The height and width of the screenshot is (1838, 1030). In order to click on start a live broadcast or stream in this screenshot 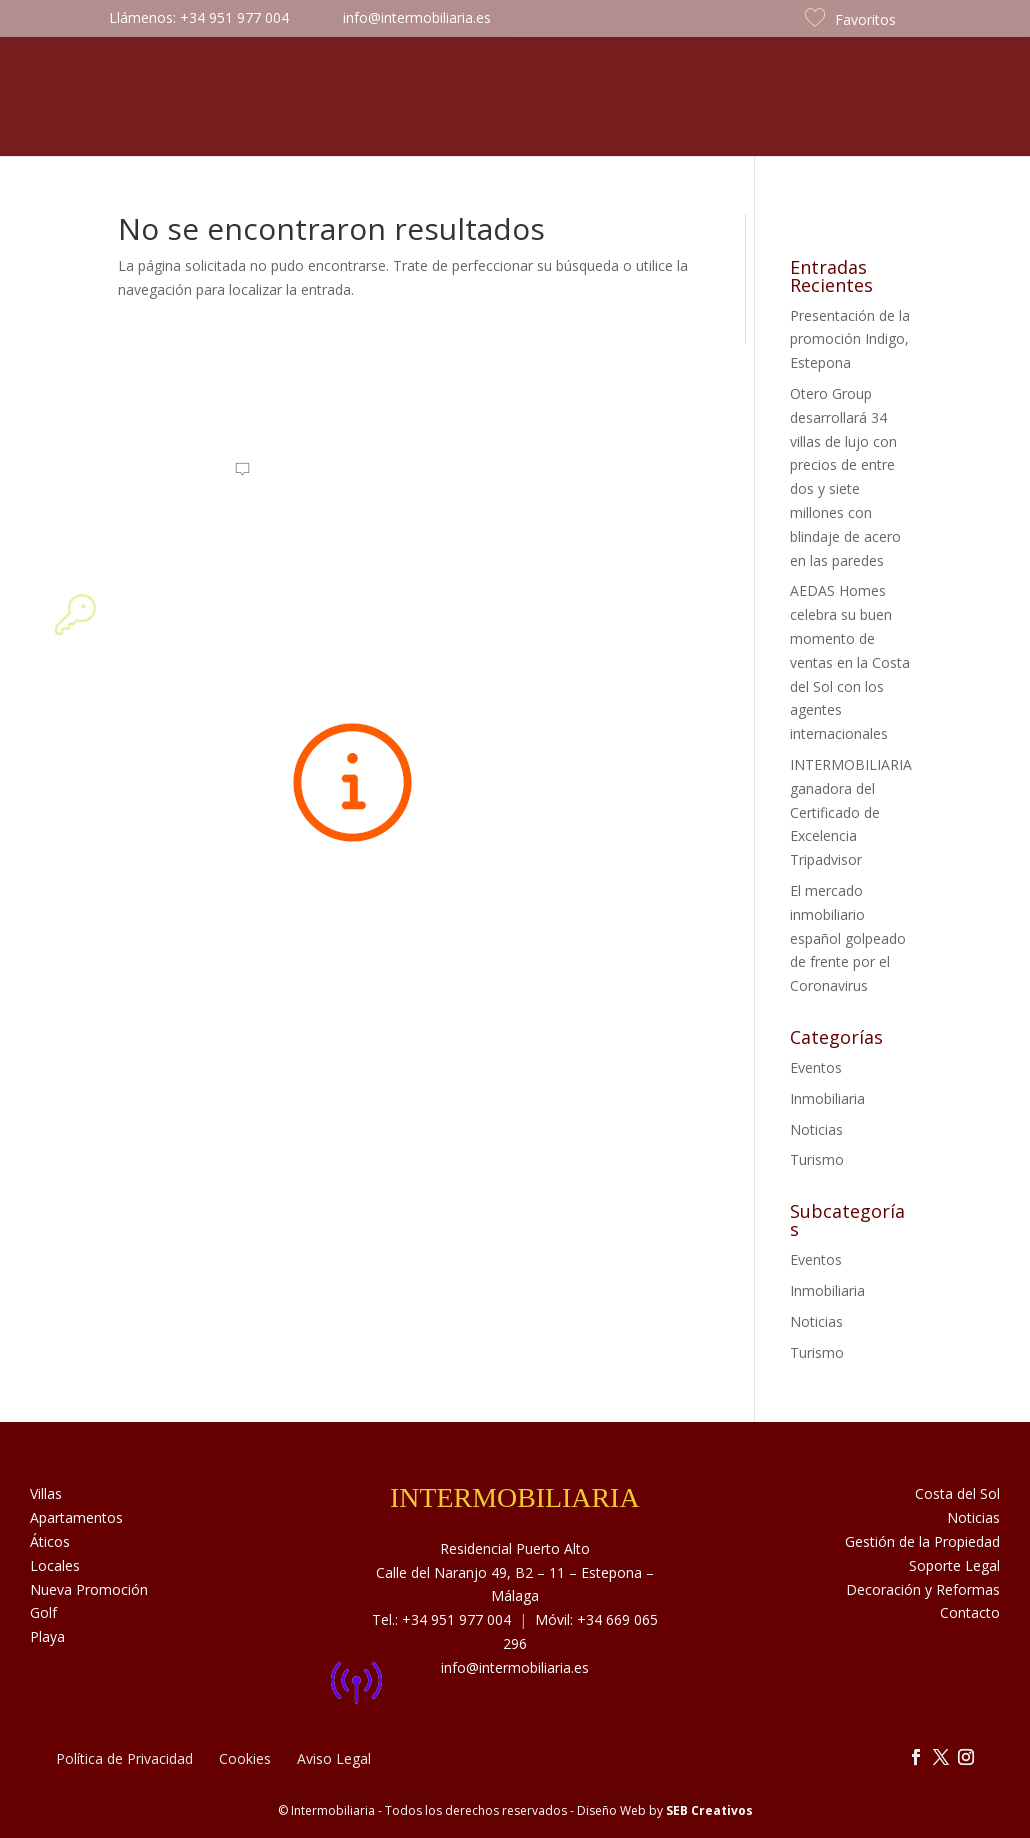, I will do `click(356, 1682)`.